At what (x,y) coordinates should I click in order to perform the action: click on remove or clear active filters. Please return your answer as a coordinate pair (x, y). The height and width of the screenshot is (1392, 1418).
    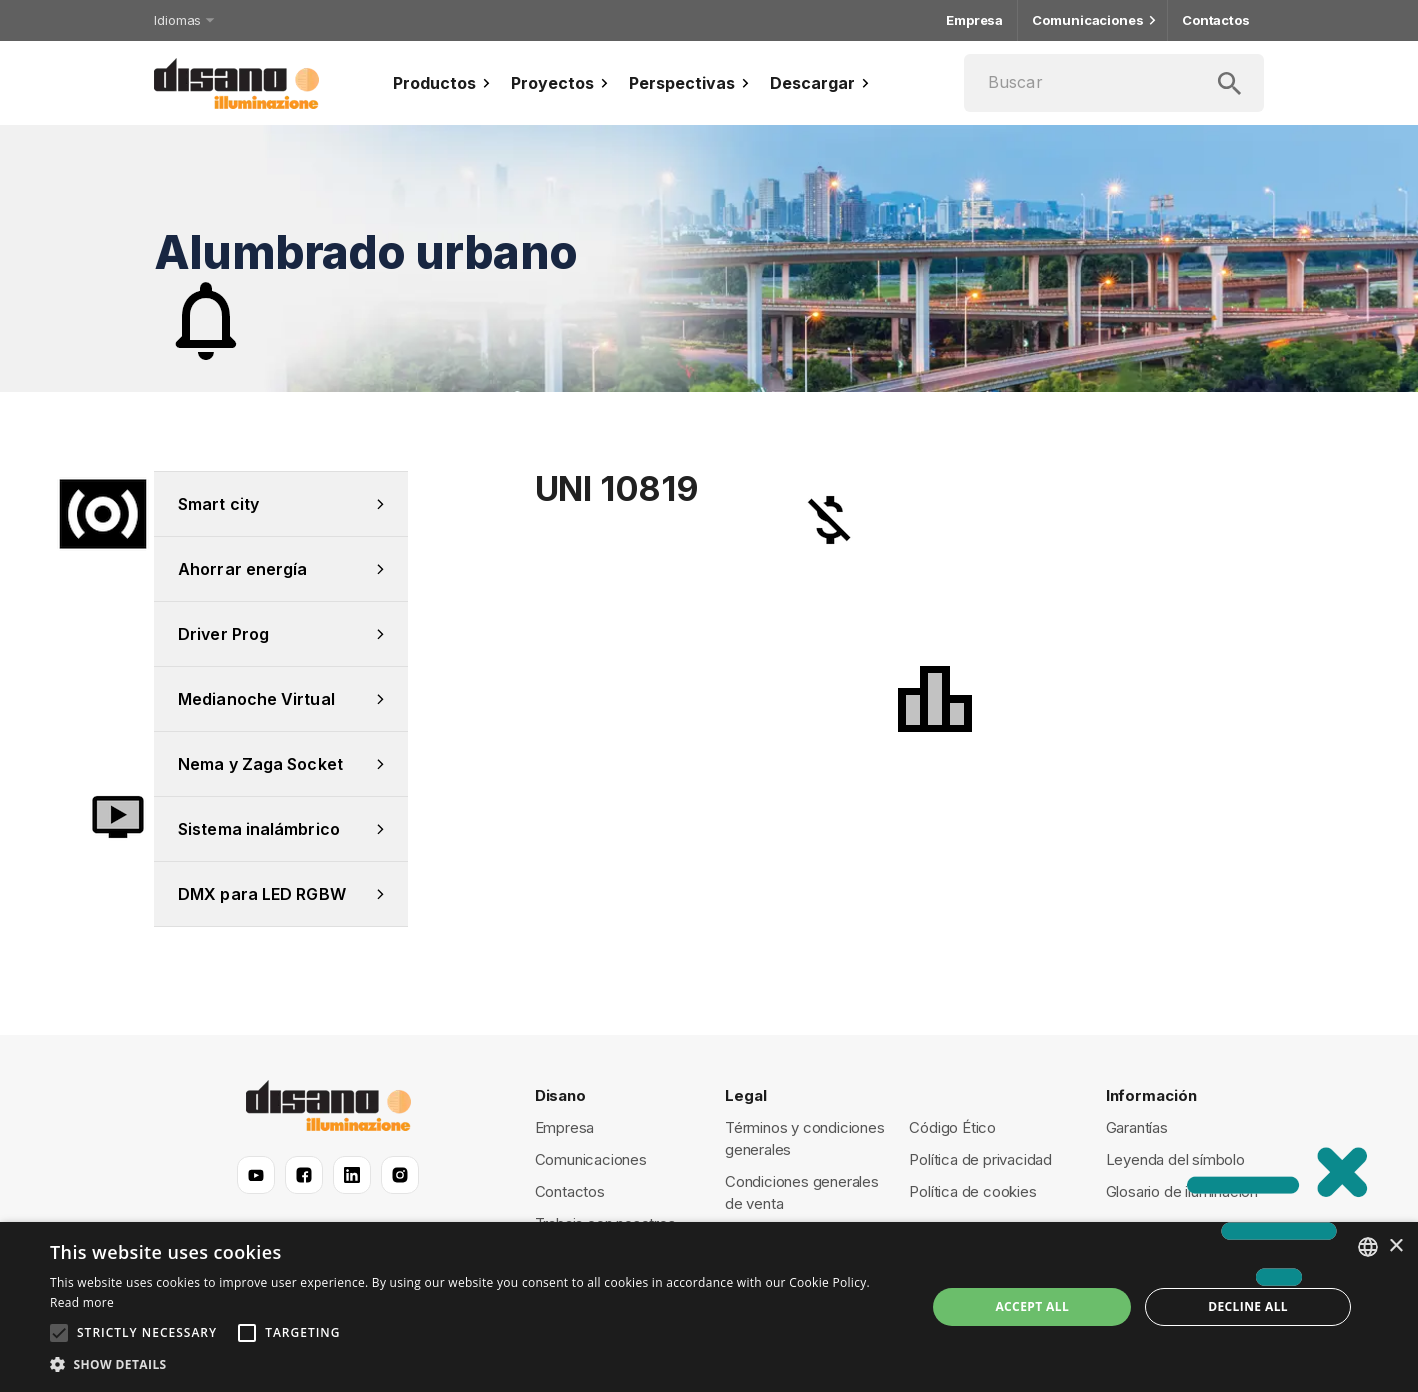
    Looking at the image, I should click on (1279, 1234).